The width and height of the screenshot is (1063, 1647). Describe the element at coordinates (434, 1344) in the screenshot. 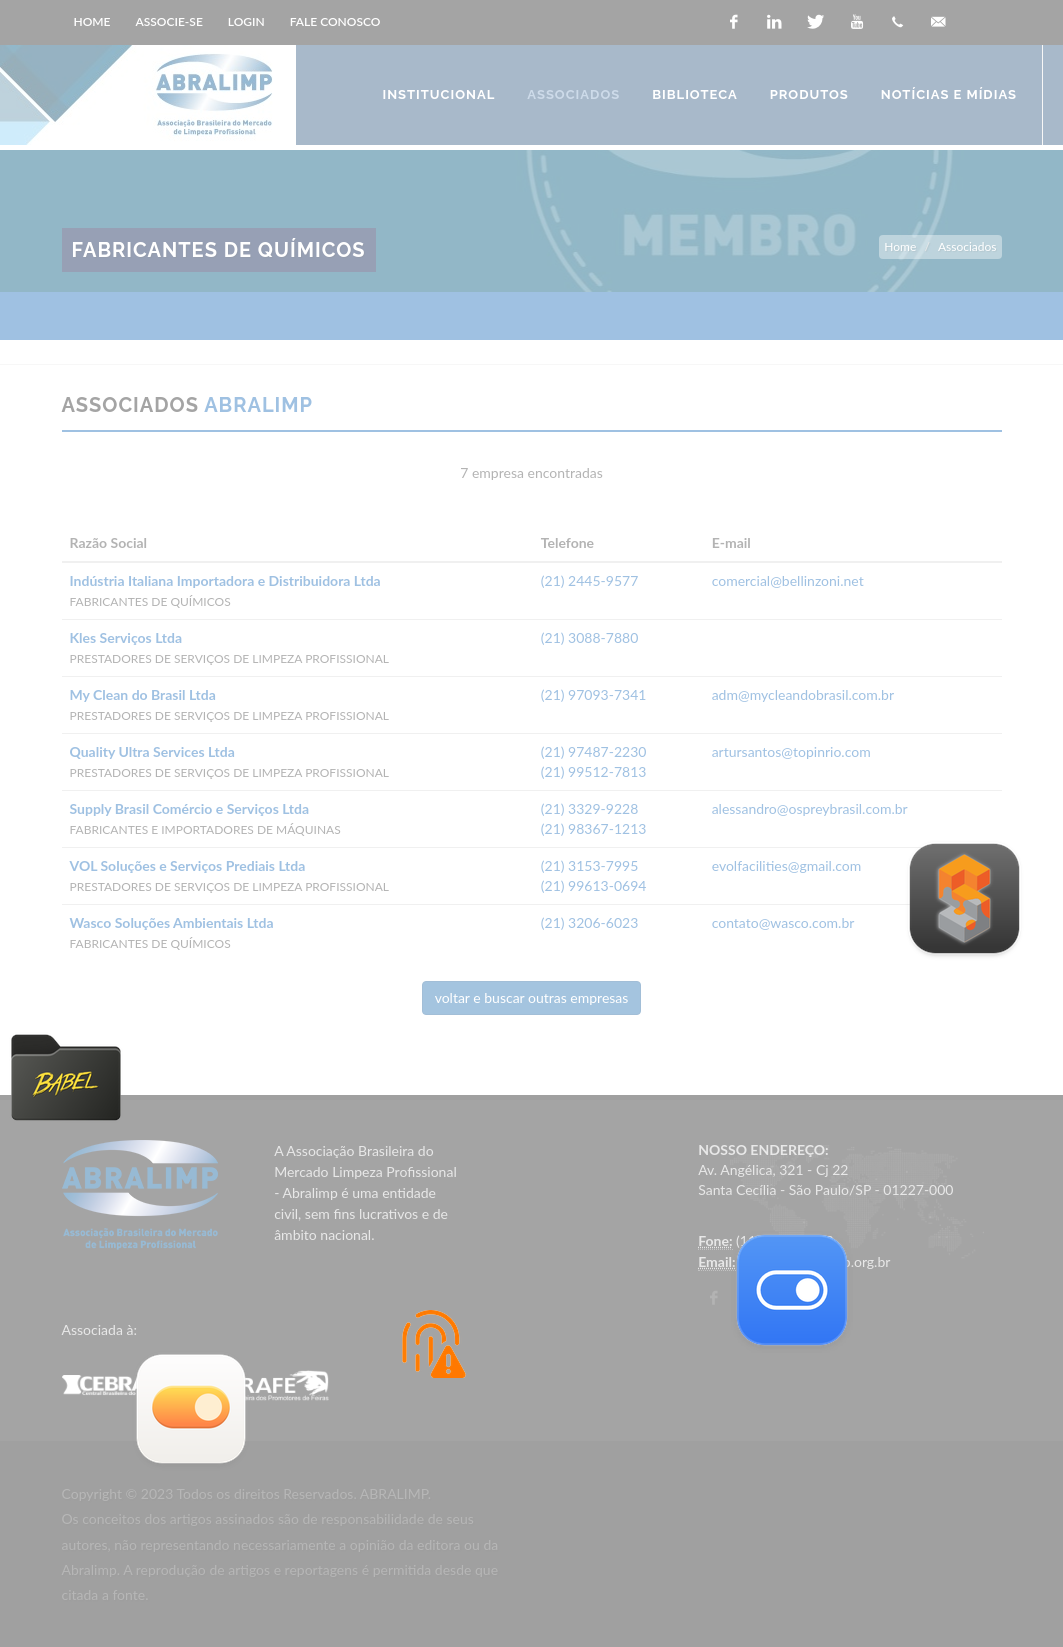

I see `fingerprint authentication error or failure` at that location.